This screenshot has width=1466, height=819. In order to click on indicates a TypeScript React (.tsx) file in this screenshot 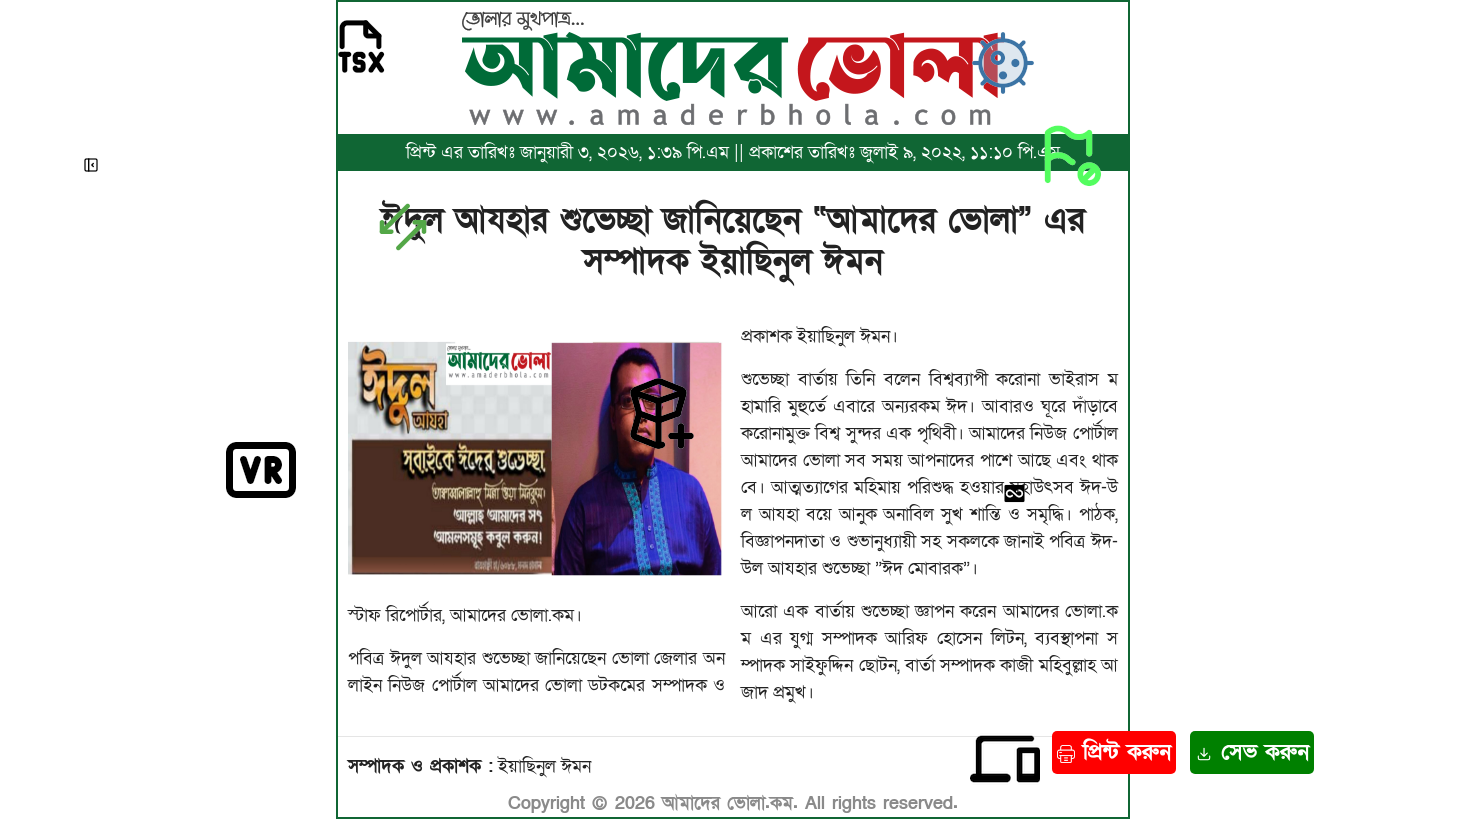, I will do `click(360, 46)`.